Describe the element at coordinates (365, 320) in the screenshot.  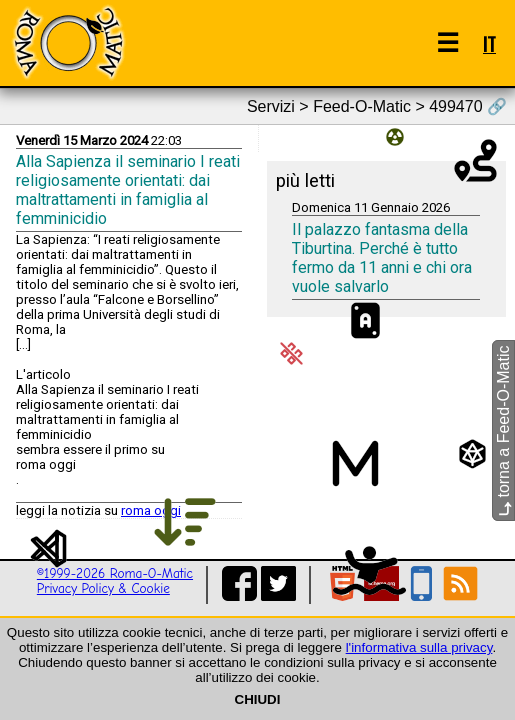
I see `ace playing card in a card game app` at that location.